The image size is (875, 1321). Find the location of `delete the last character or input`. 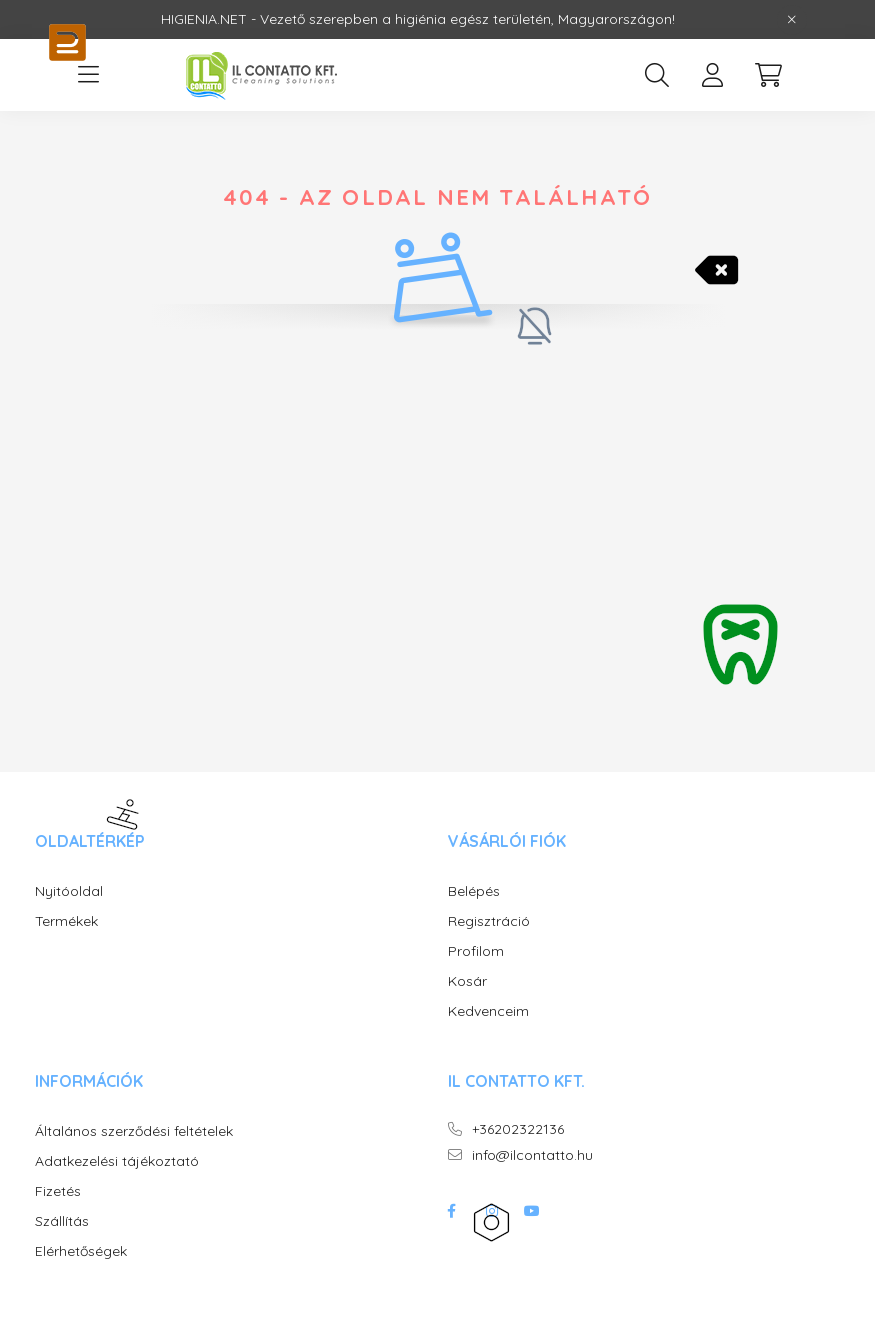

delete the last character or input is located at coordinates (719, 270).